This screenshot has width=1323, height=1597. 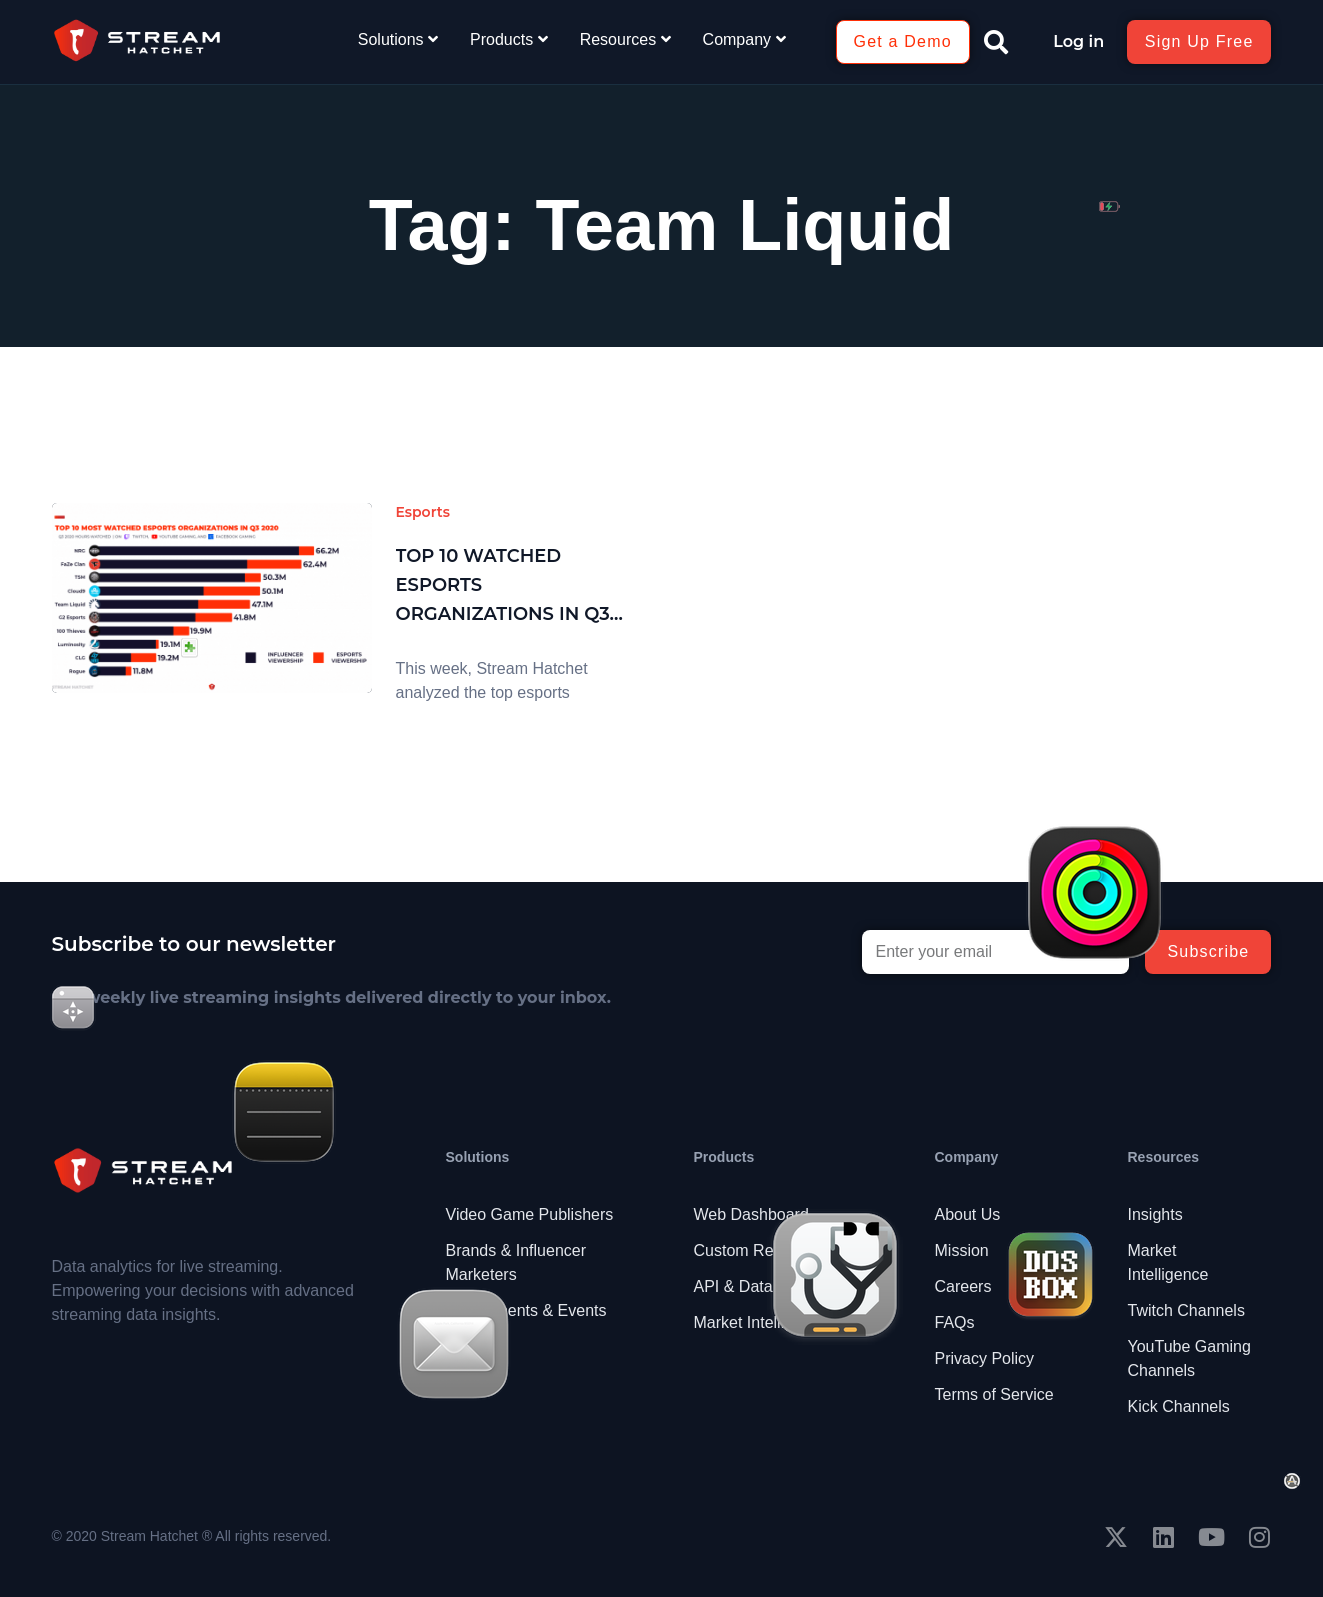 What do you see at coordinates (835, 1277) in the screenshot?
I see `access disk health and diagnostic settings` at bounding box center [835, 1277].